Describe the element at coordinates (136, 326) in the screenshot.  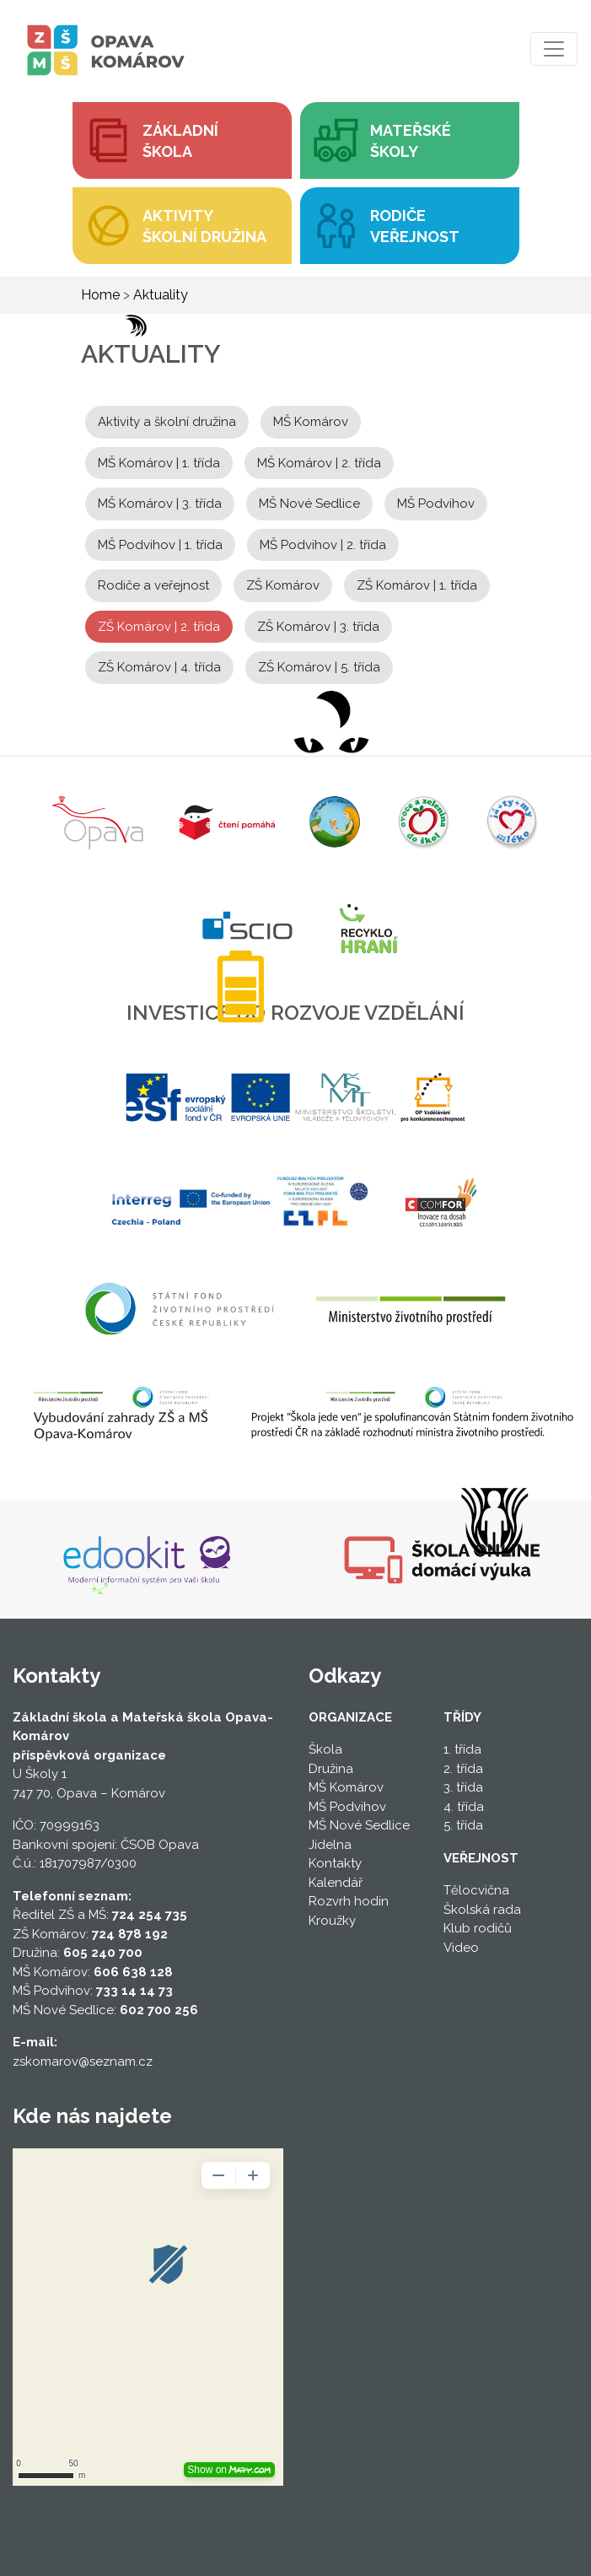
I see `equip claw-type armor or gauntlet` at that location.